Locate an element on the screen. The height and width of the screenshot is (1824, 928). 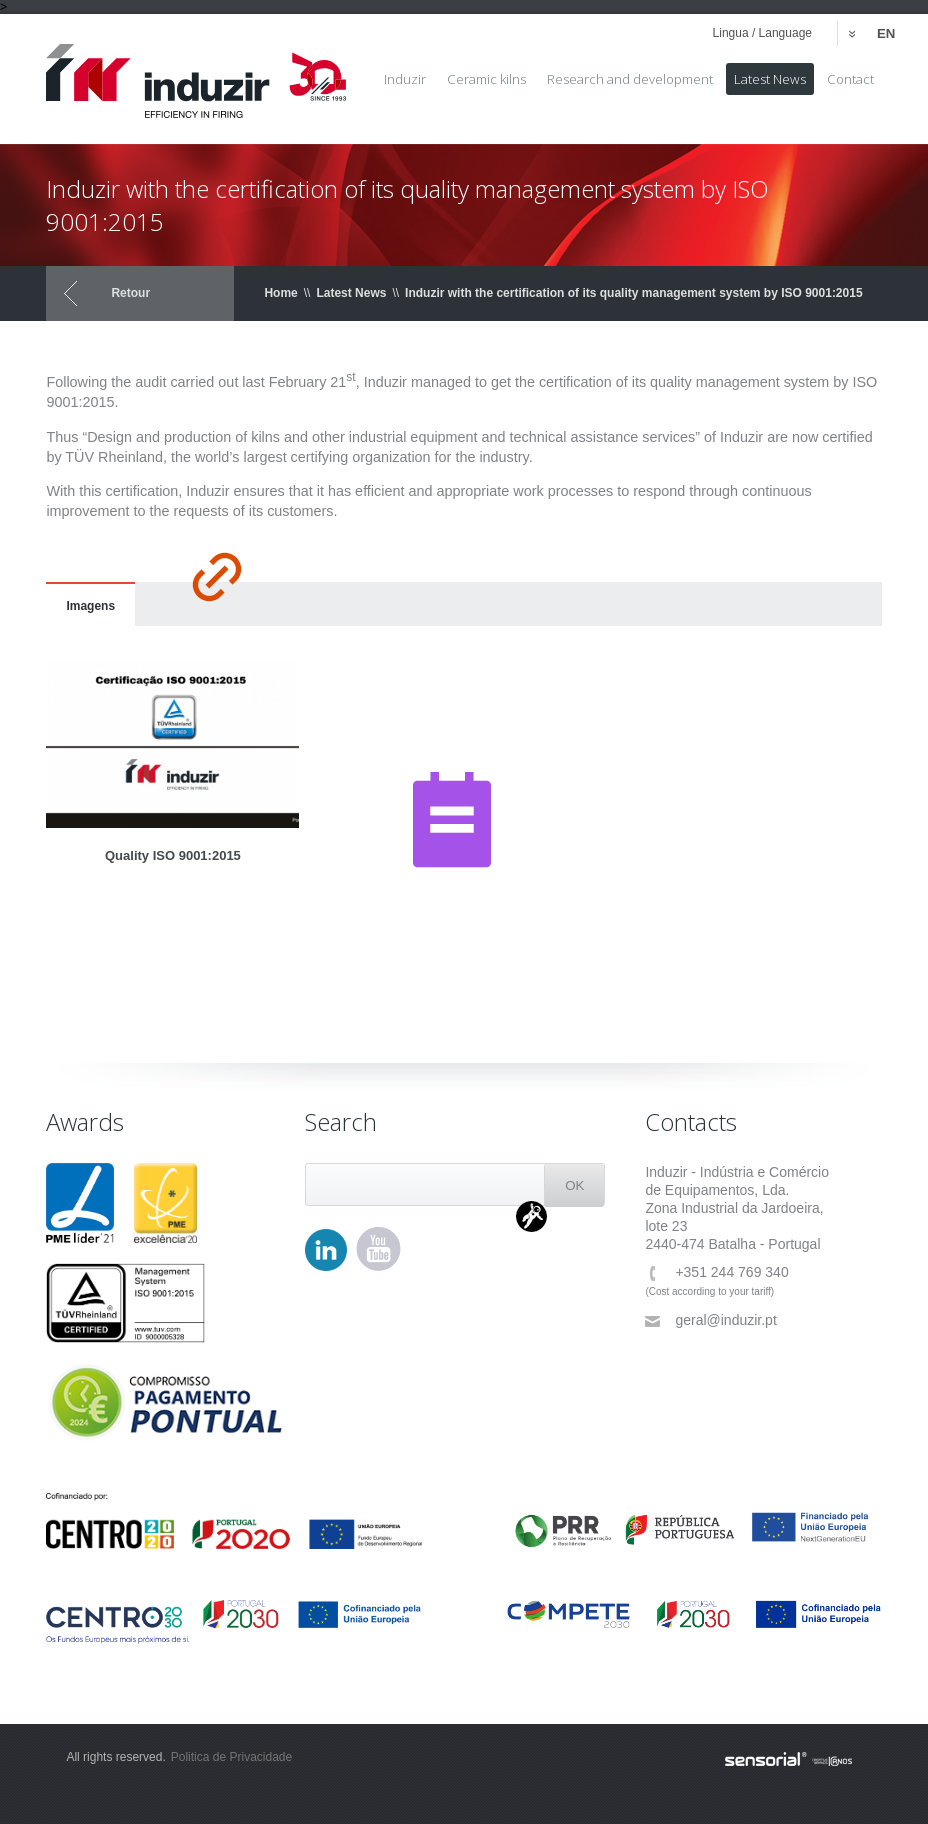
view your to-do list is located at coordinates (452, 824).